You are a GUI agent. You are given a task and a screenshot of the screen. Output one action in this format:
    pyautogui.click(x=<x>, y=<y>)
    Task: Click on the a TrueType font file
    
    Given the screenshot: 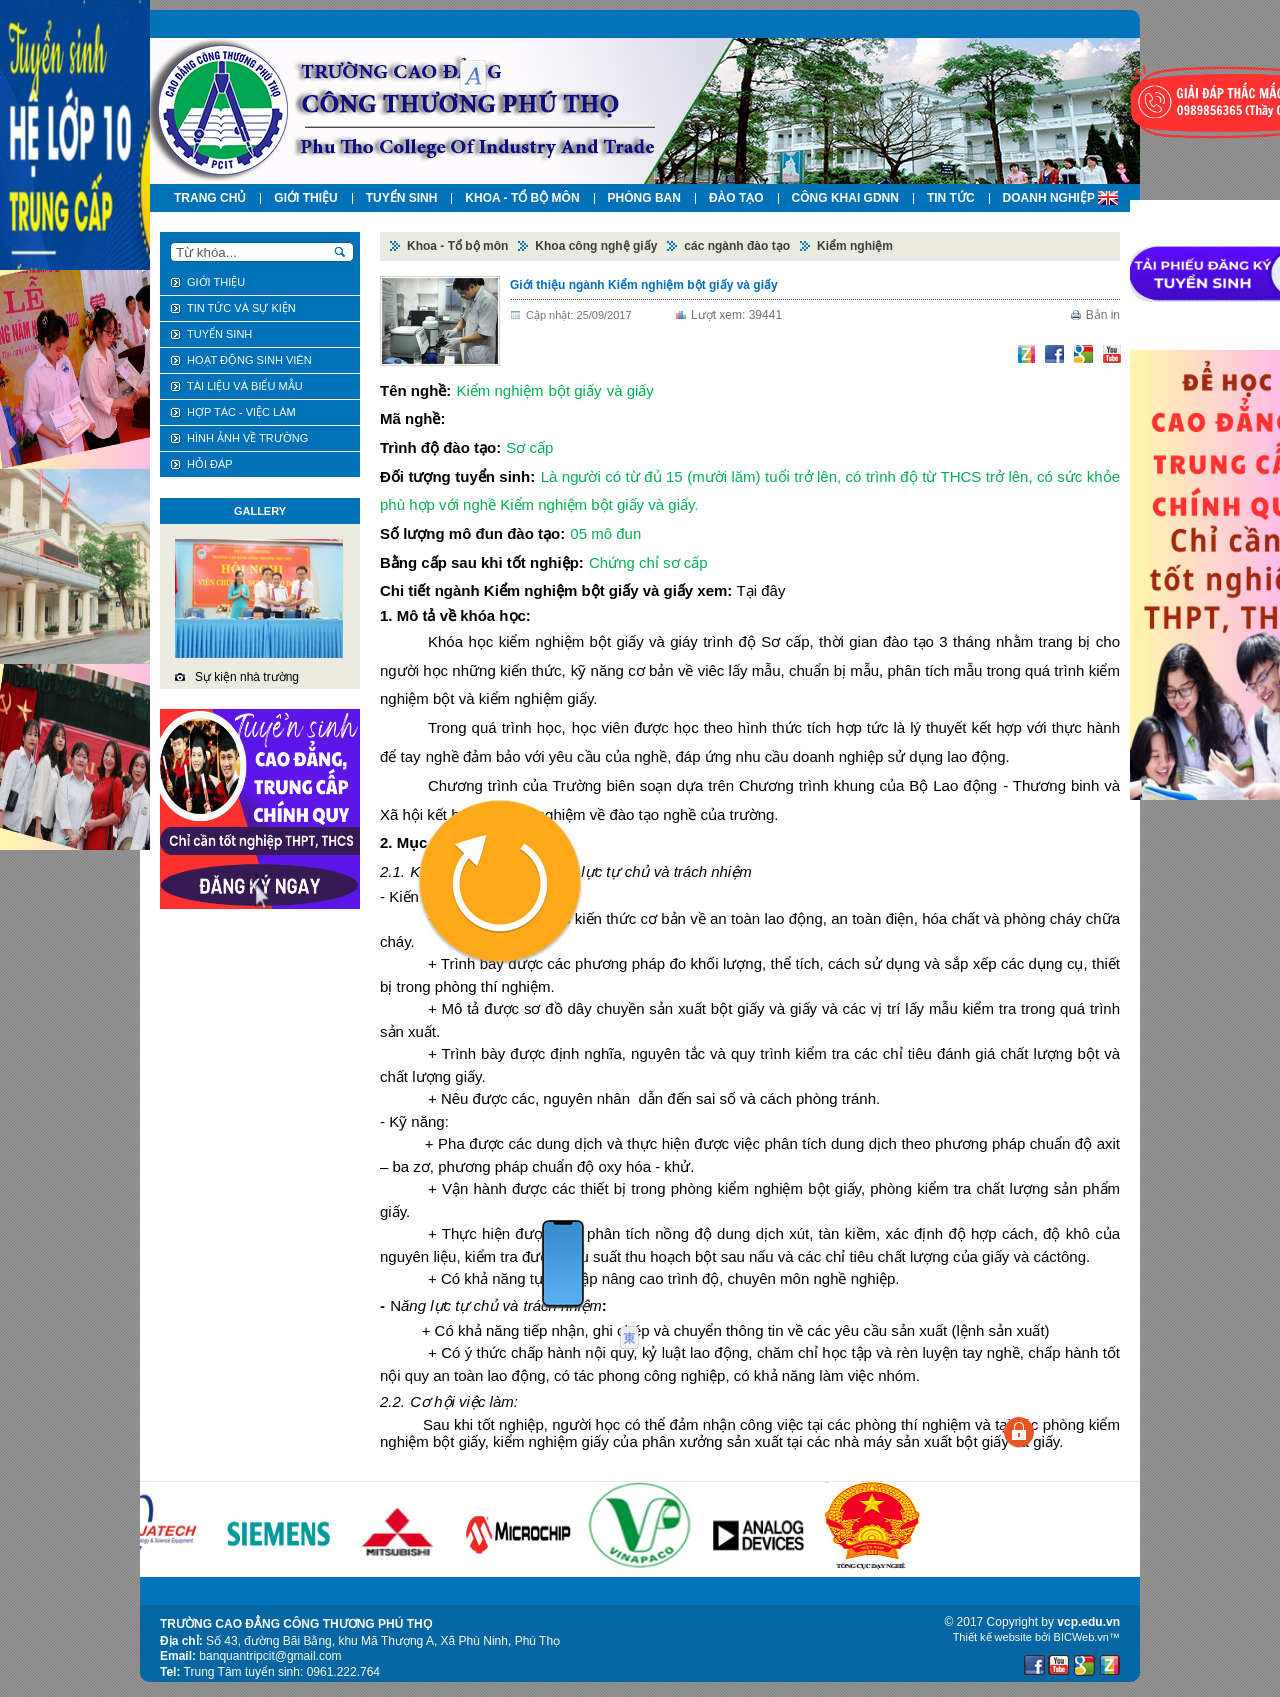 What is the action you would take?
    pyautogui.click(x=473, y=76)
    